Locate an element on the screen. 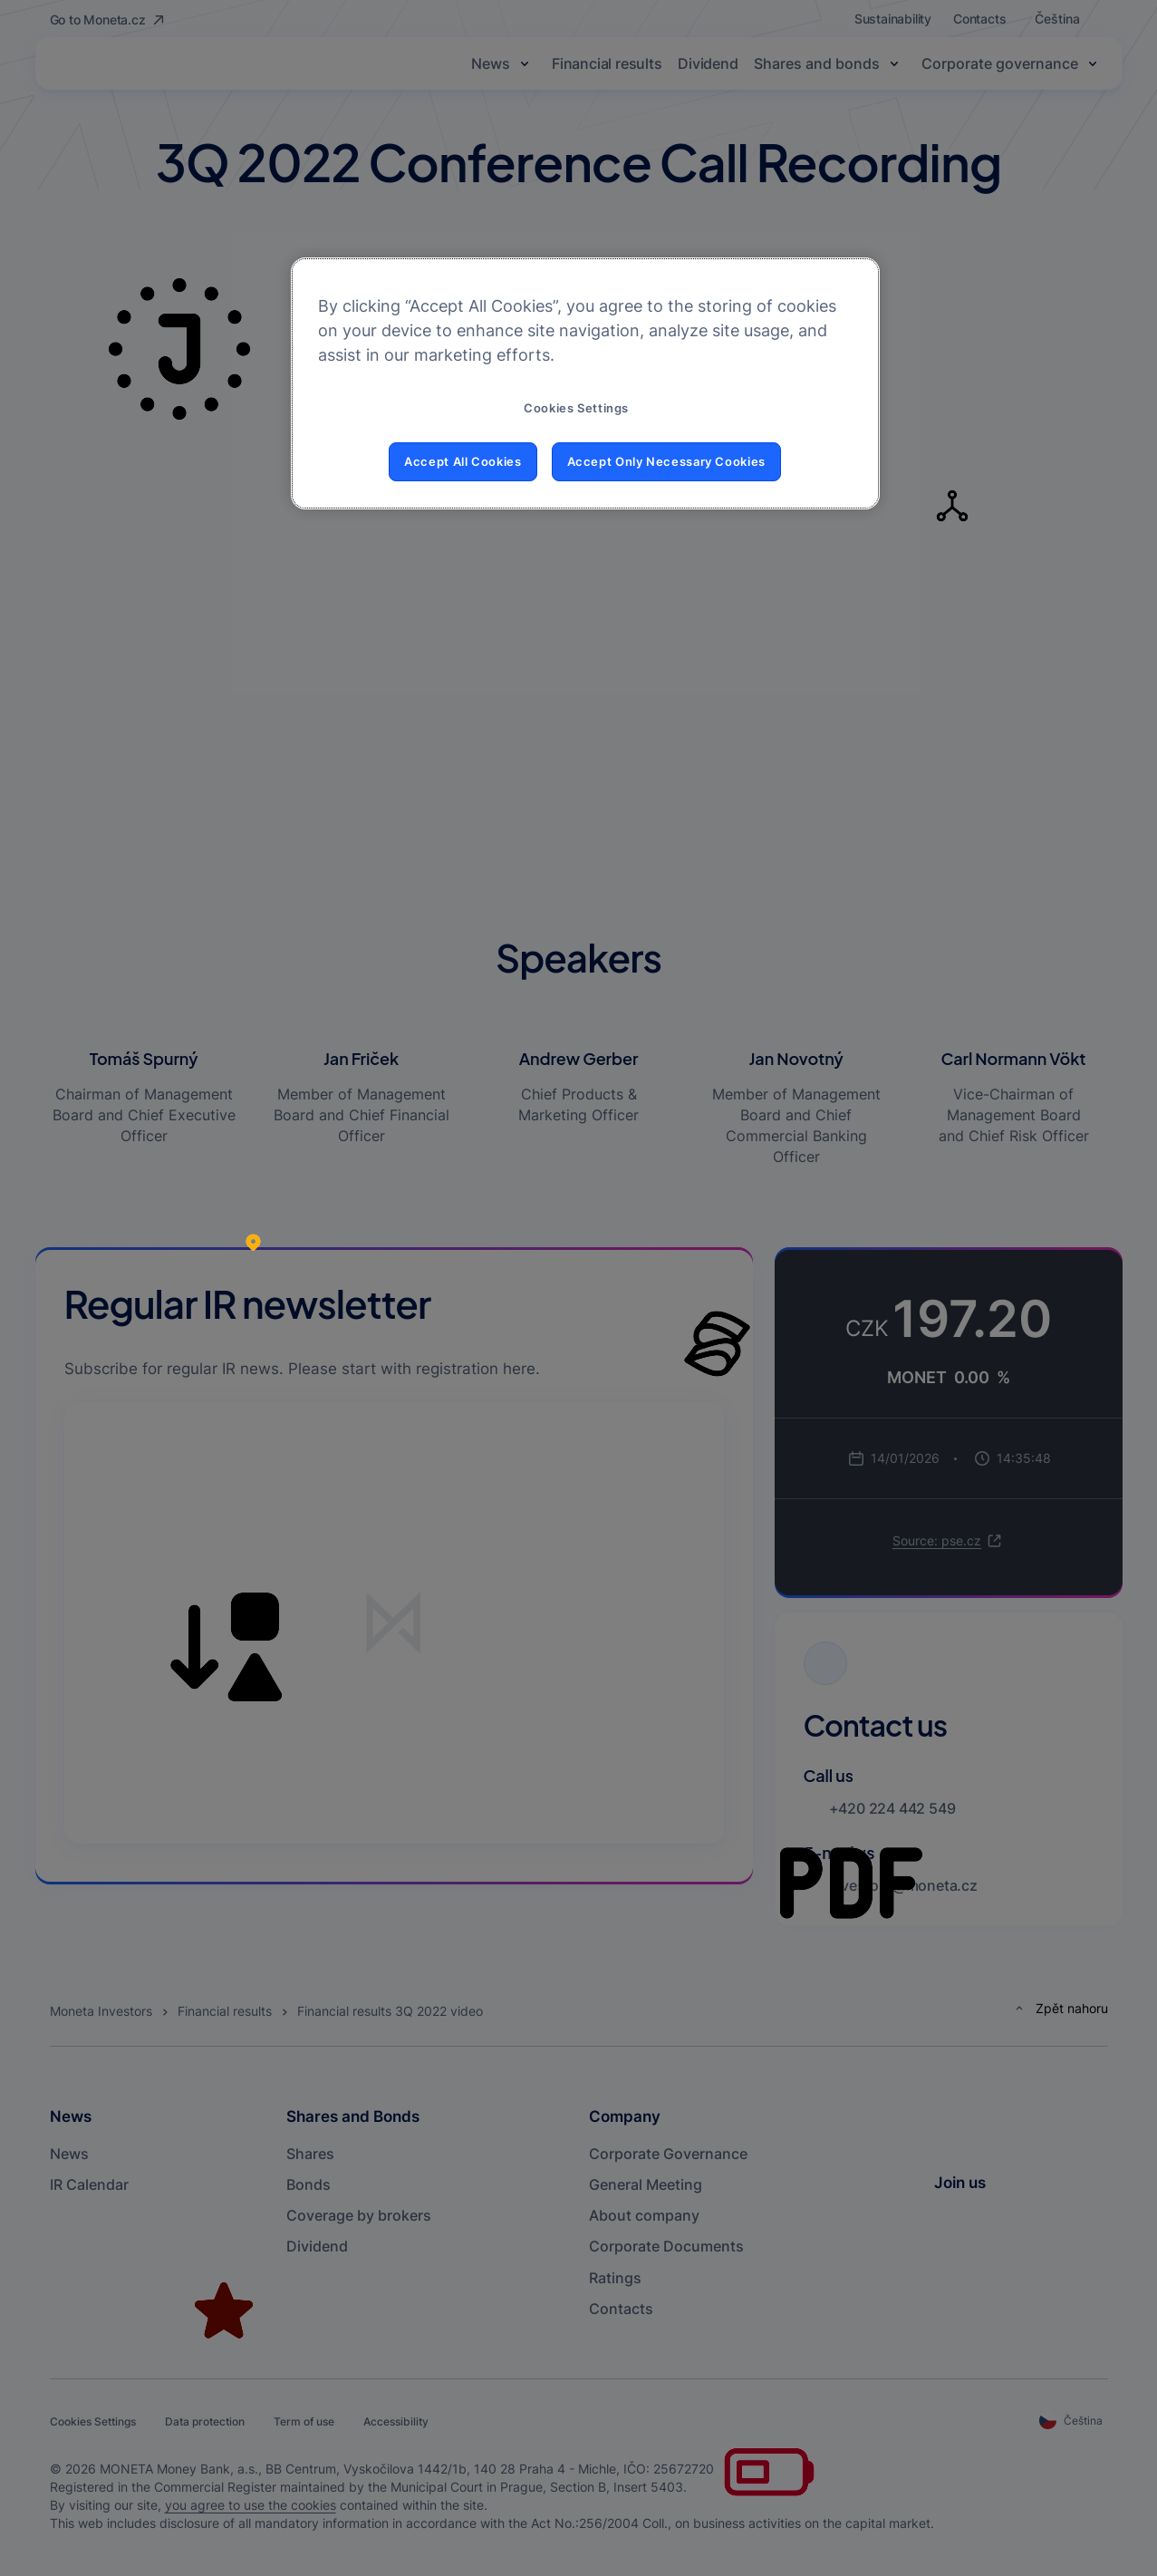 The width and height of the screenshot is (1157, 2576). indicates a loading or pending state for item "J" is located at coordinates (179, 349).